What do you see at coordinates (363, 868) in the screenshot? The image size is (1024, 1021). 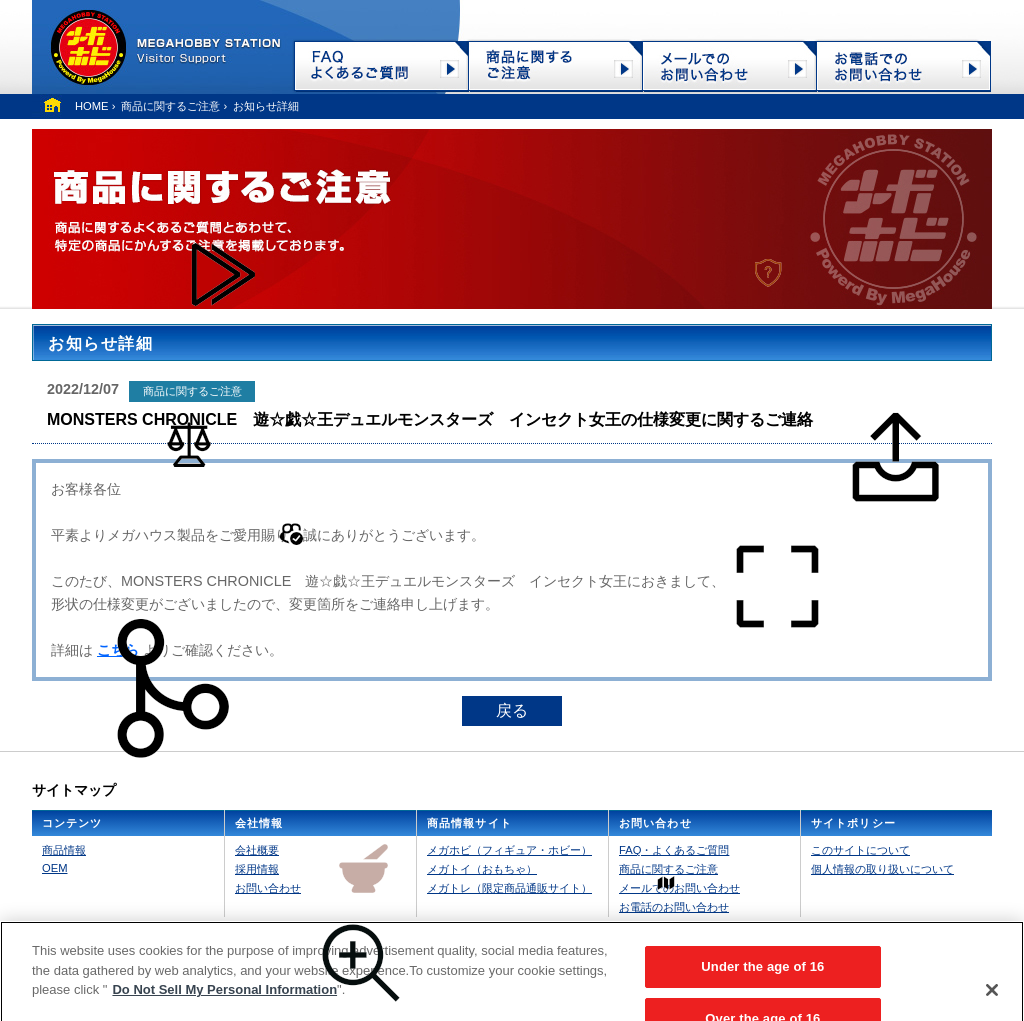 I see `access pharmacy or medication features` at bounding box center [363, 868].